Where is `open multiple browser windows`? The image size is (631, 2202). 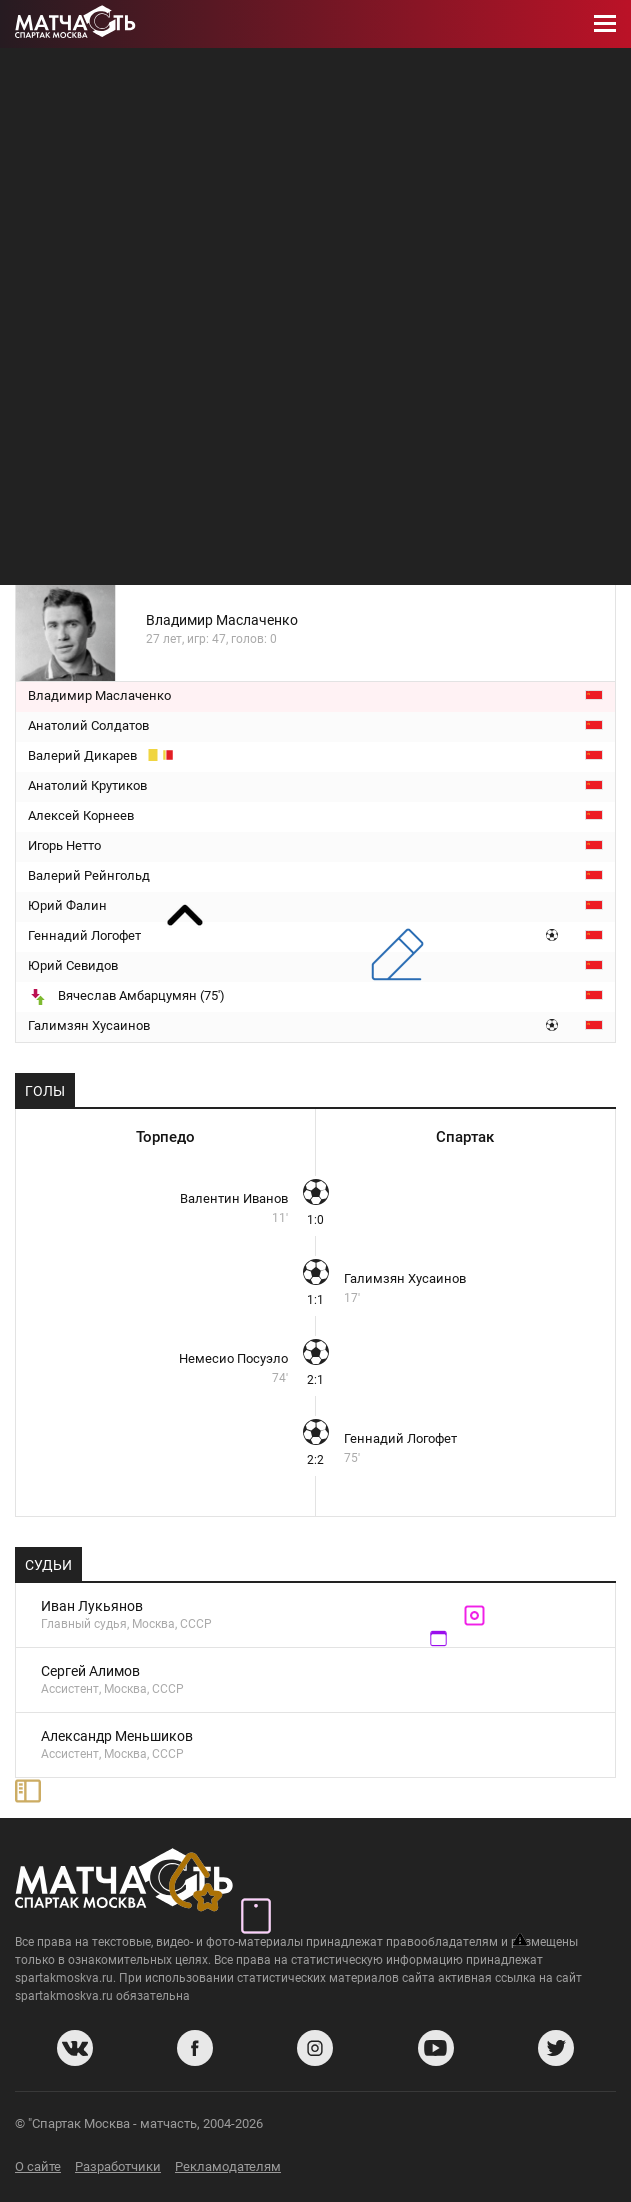
open multiple browser windows is located at coordinates (438, 1638).